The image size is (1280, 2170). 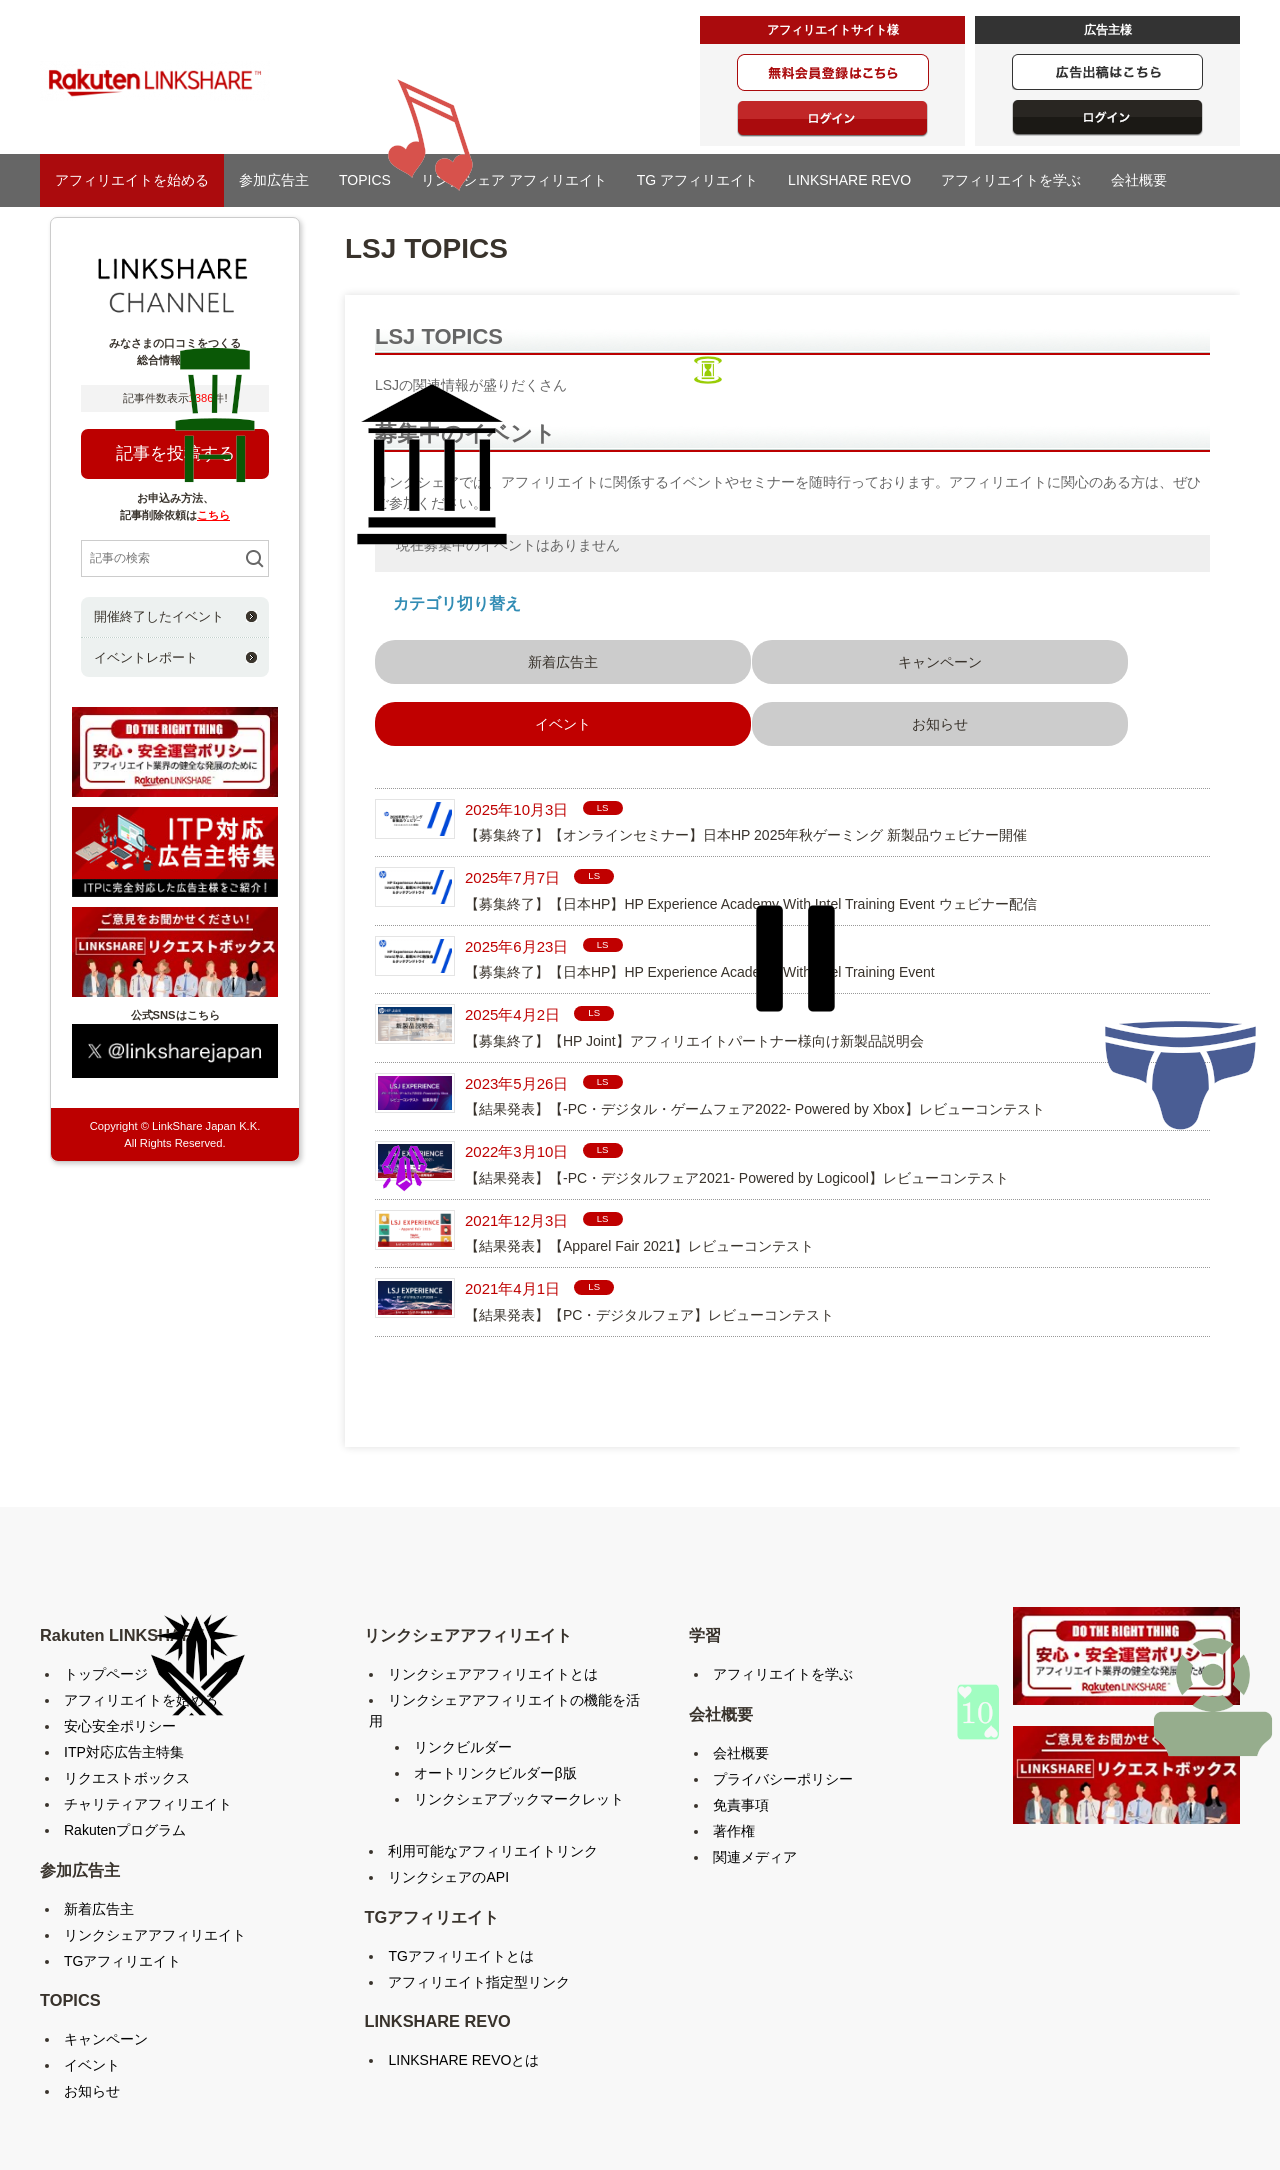 I want to click on pause media playback, so click(x=795, y=958).